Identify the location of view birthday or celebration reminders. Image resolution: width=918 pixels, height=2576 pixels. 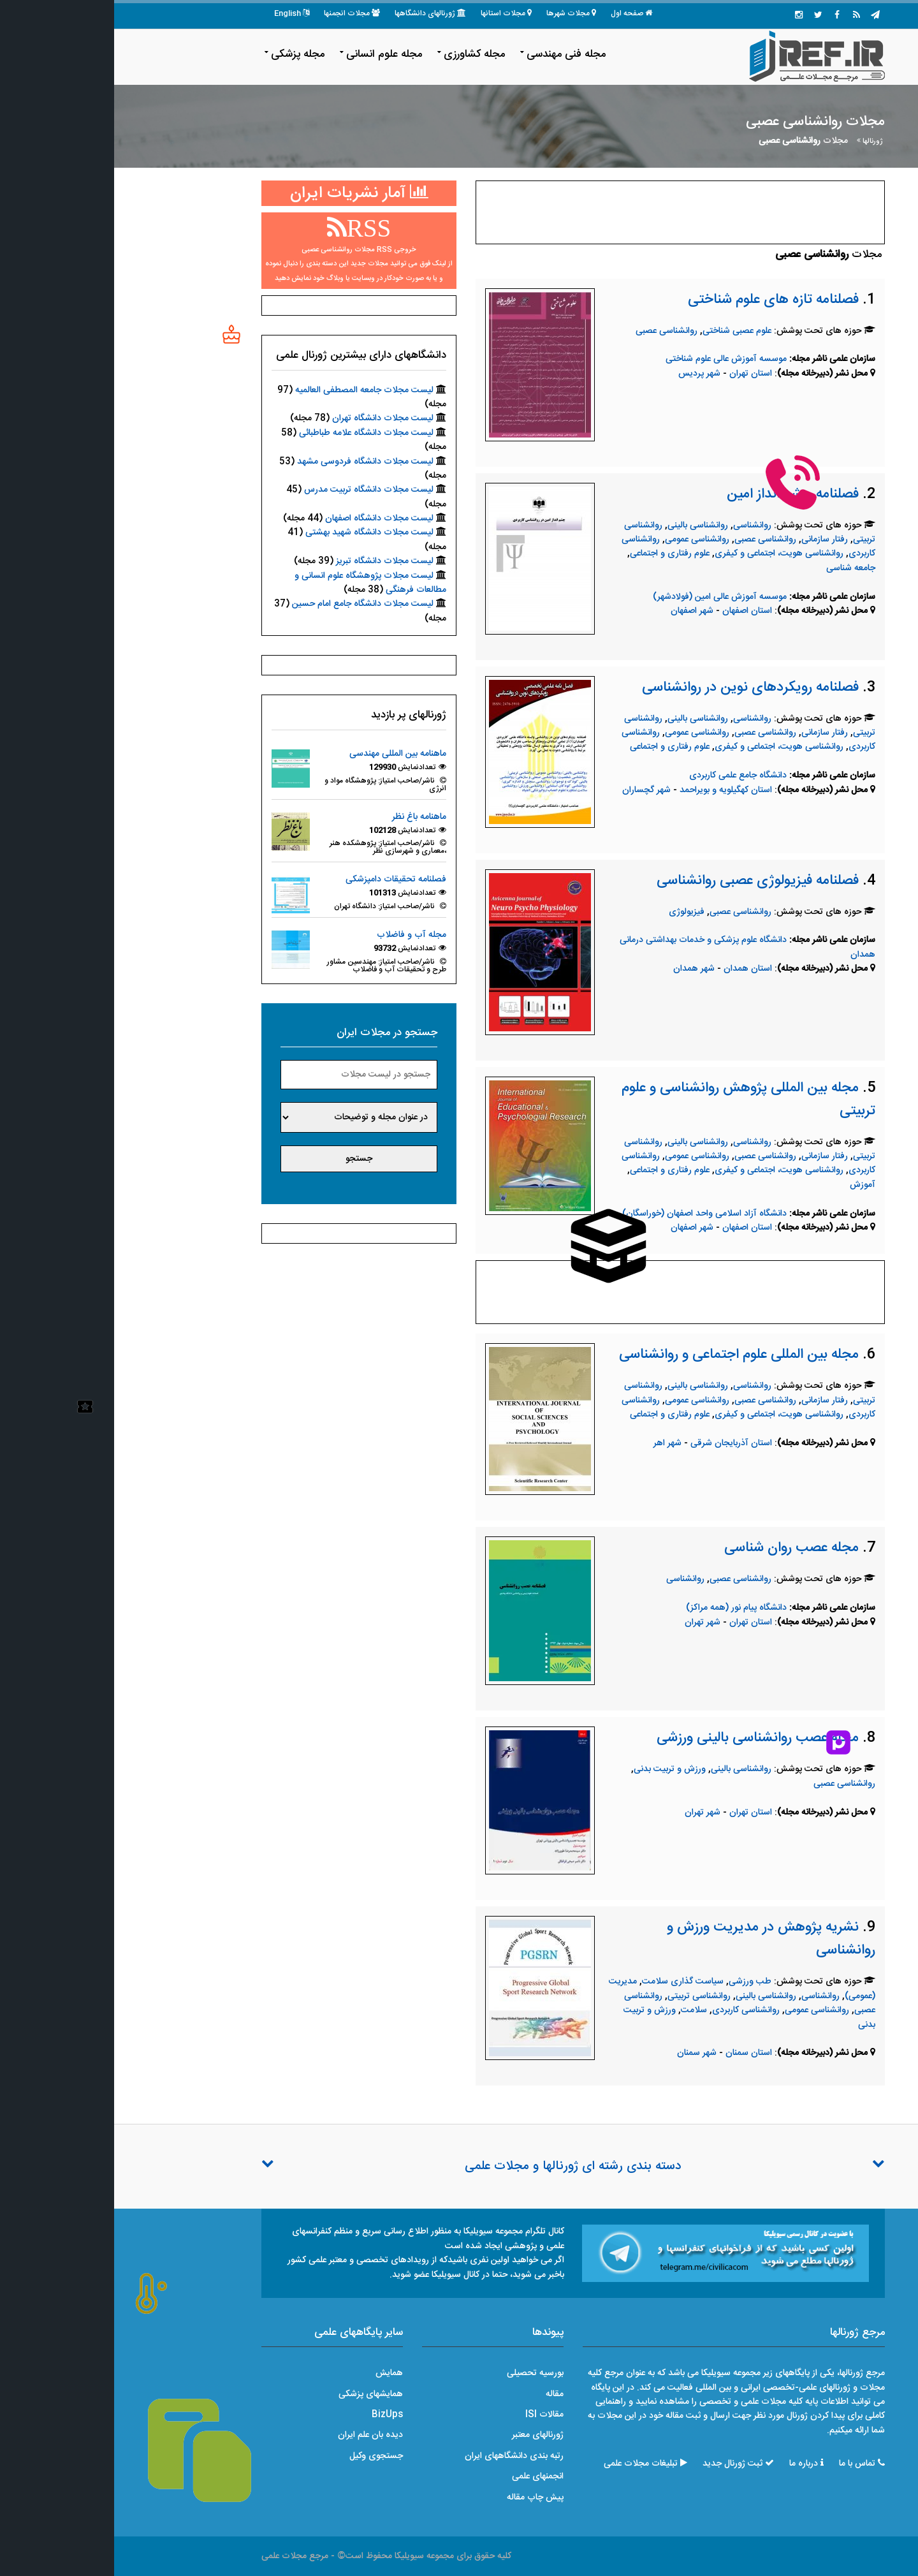
(231, 335).